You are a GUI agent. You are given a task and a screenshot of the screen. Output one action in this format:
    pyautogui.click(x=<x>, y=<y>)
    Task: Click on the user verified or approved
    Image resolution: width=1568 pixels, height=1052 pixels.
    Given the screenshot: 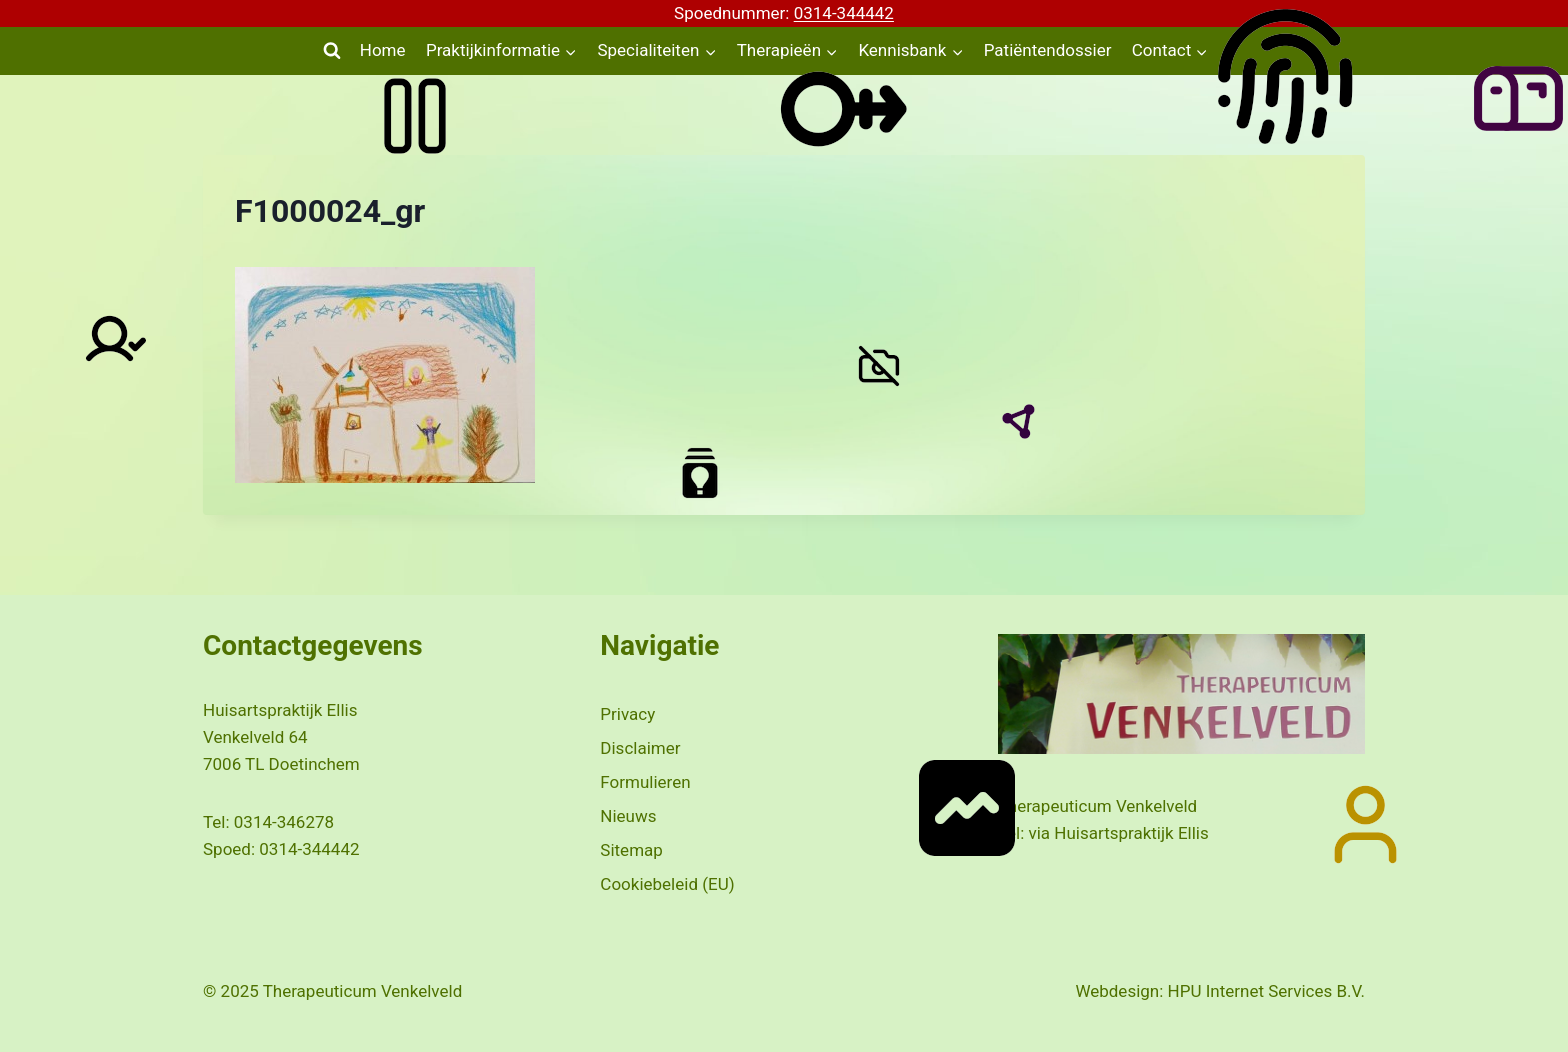 What is the action you would take?
    pyautogui.click(x=114, y=340)
    